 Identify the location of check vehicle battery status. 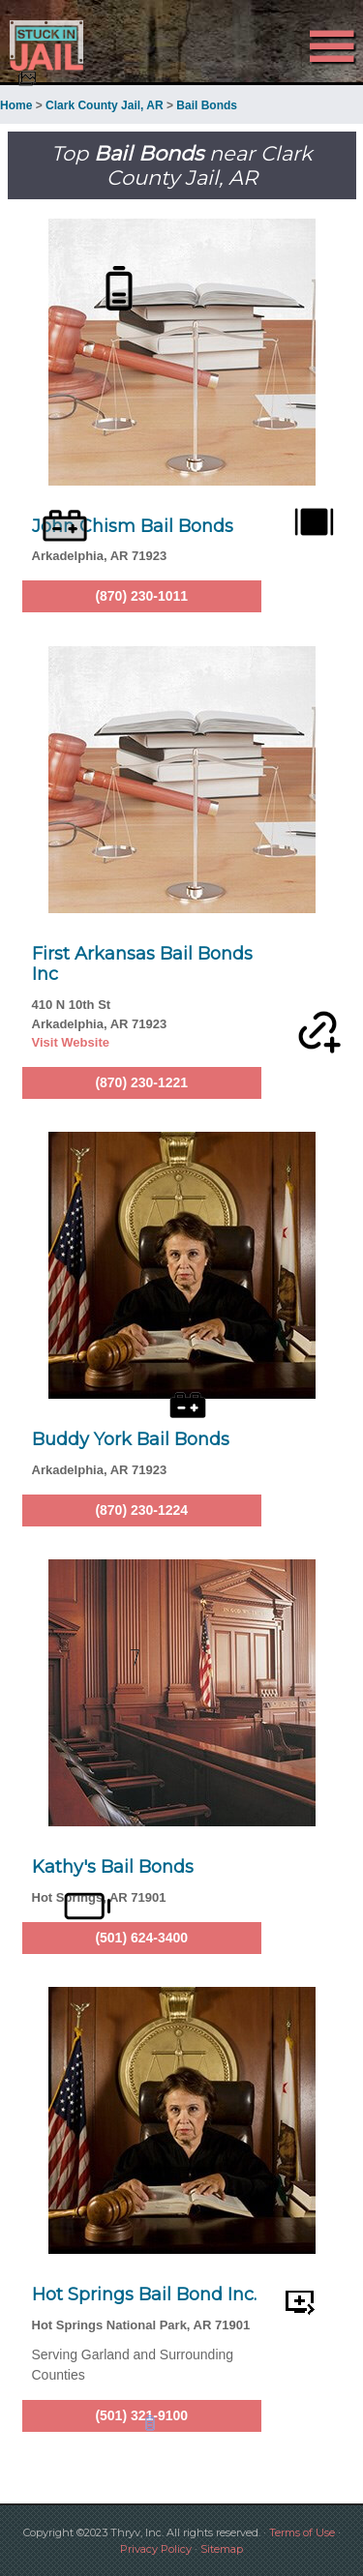
(188, 1406).